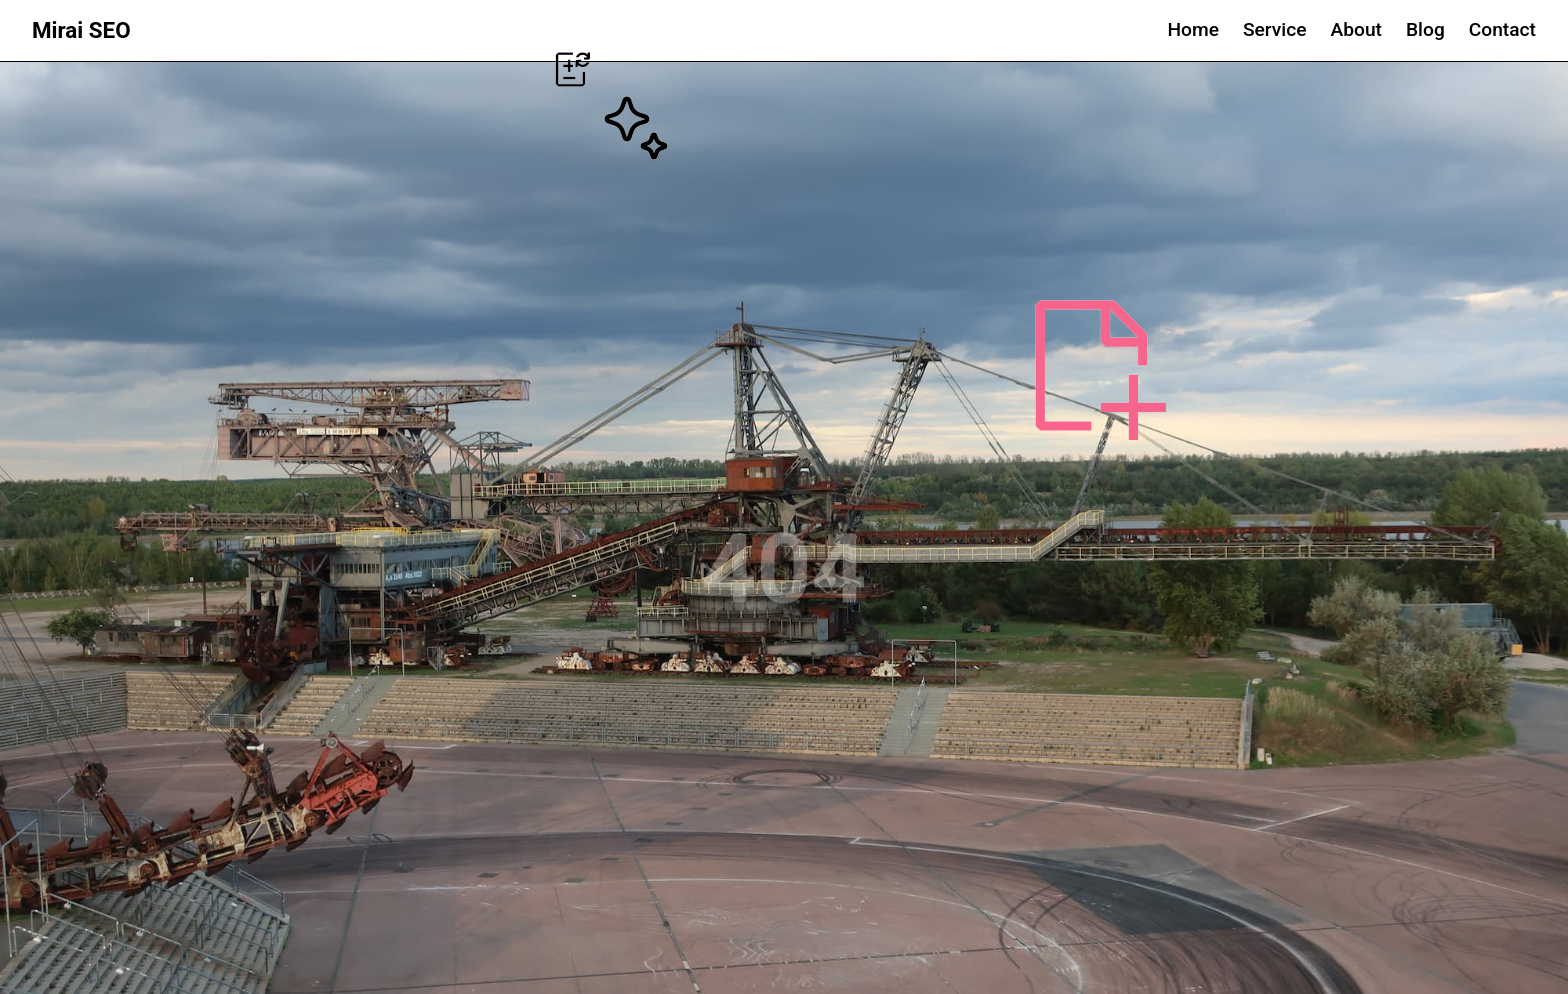 The height and width of the screenshot is (994, 1568). Describe the element at coordinates (1091, 365) in the screenshot. I see `create a new file` at that location.